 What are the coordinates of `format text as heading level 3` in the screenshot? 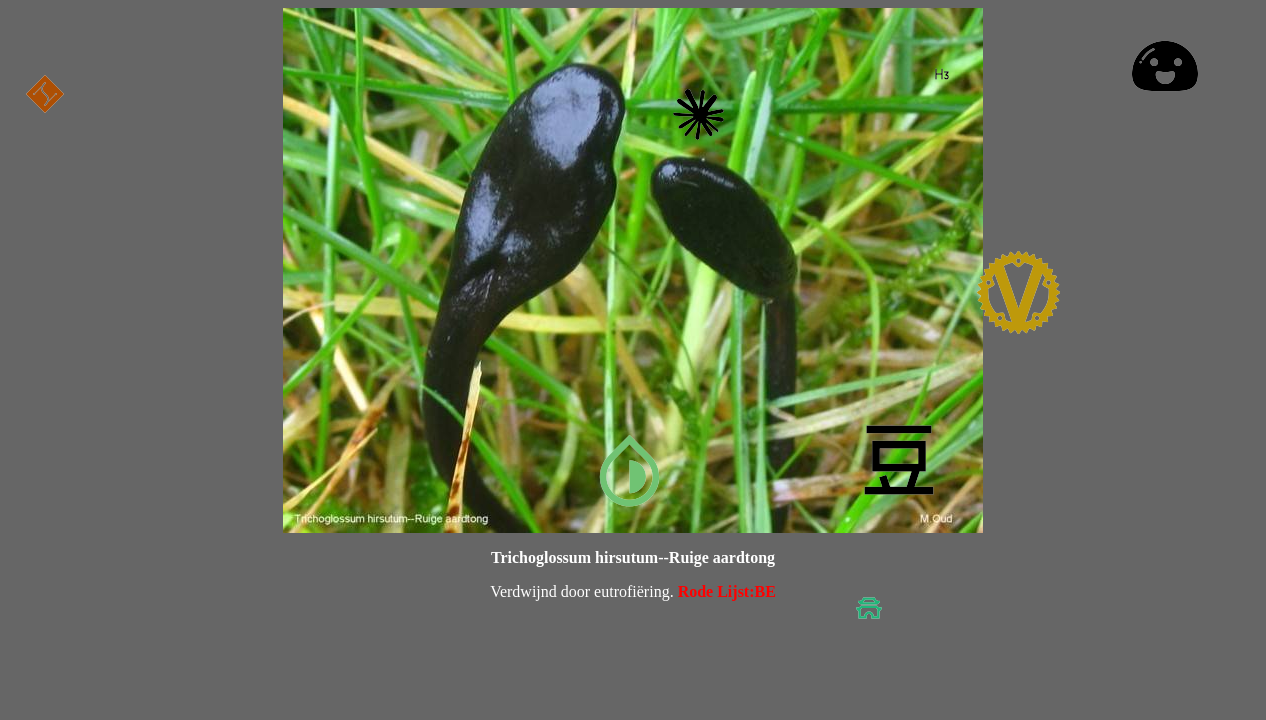 It's located at (942, 74).